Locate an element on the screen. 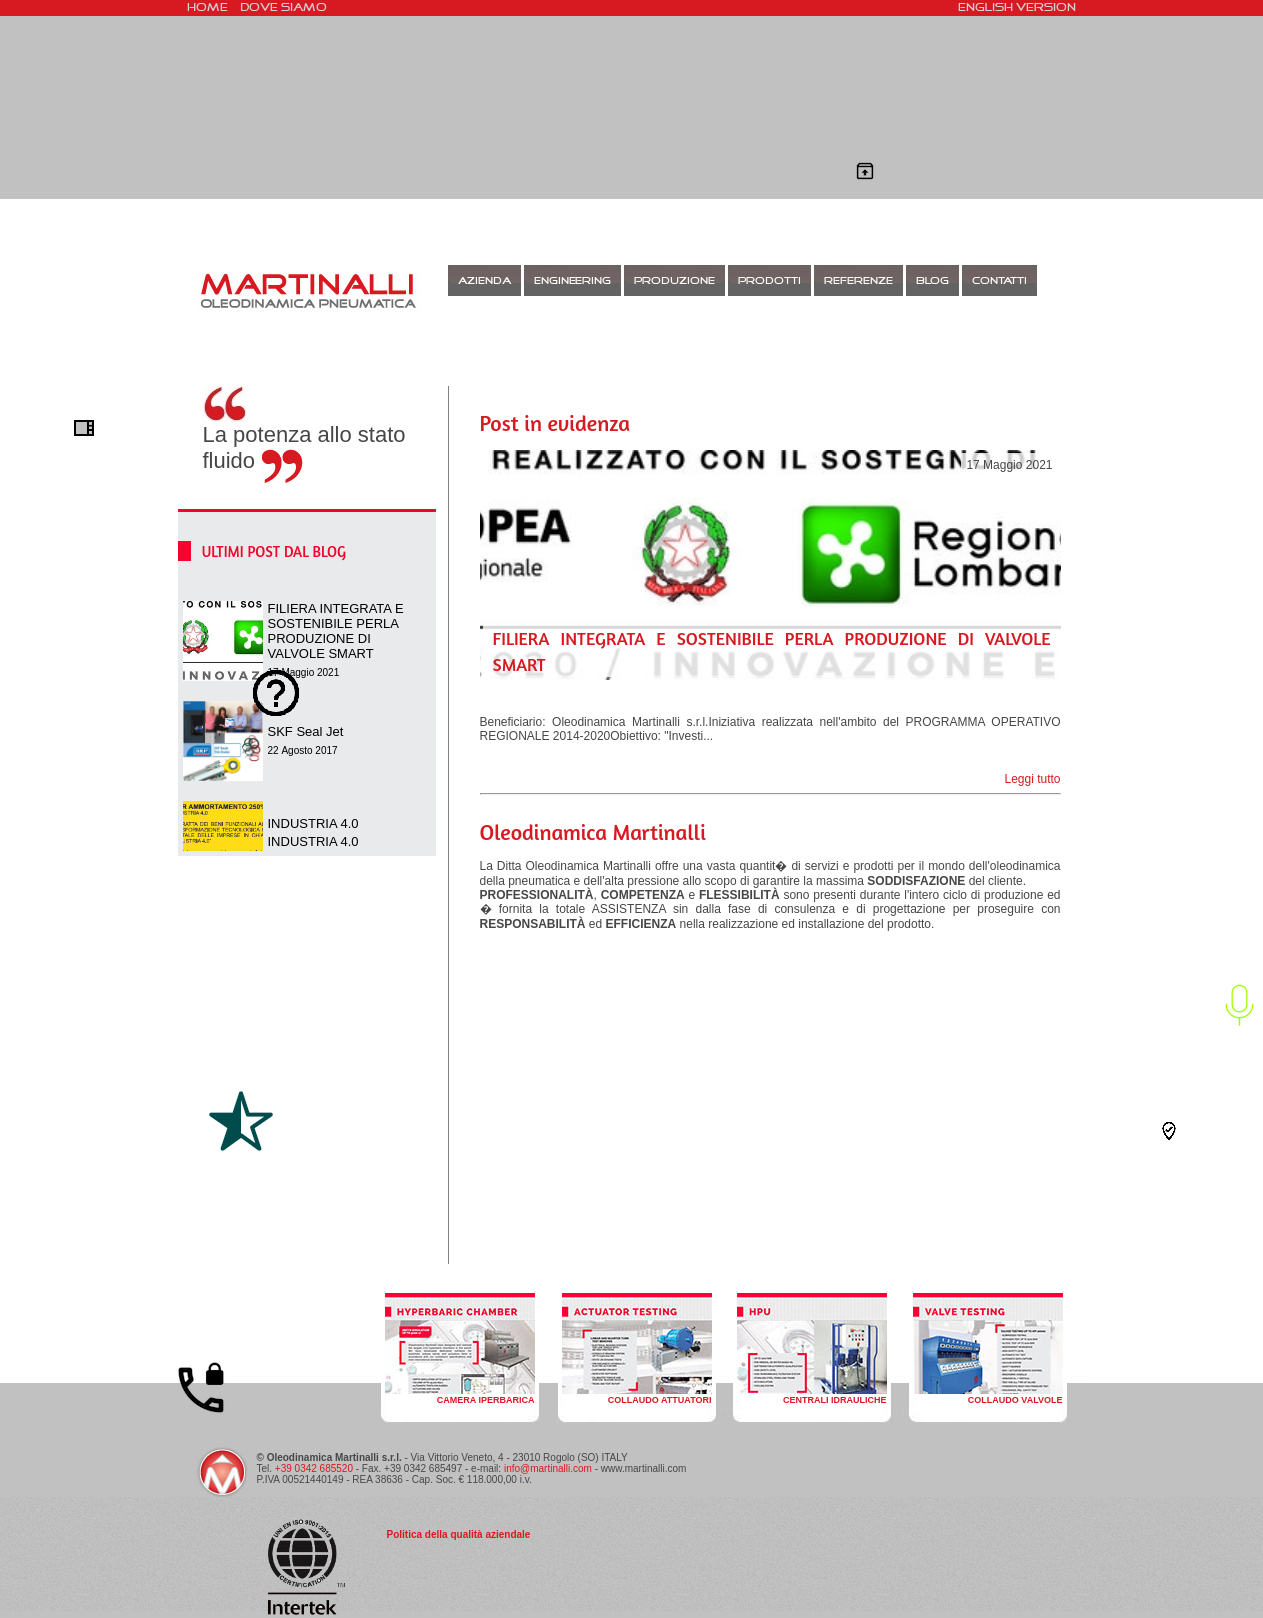 Image resolution: width=1263 pixels, height=1618 pixels. indicates a partial or half-star rating is located at coordinates (241, 1121).